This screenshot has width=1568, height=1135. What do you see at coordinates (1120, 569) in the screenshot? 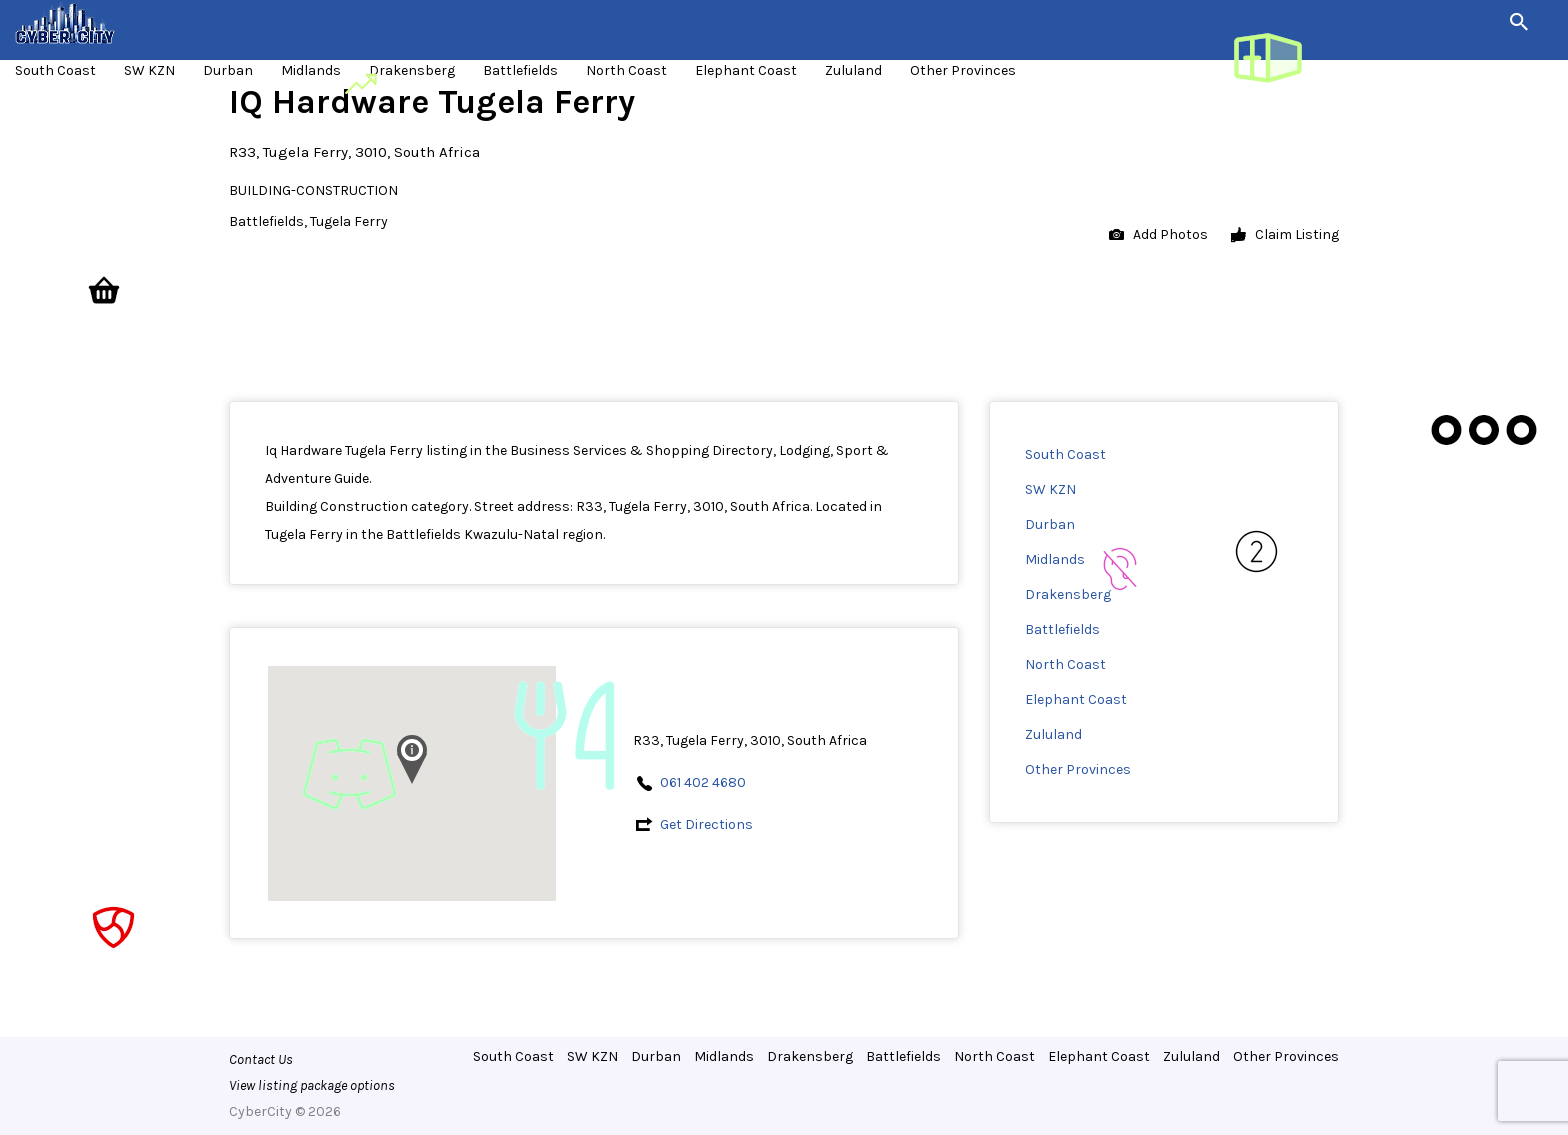
I see `mute or disable audio listening` at bounding box center [1120, 569].